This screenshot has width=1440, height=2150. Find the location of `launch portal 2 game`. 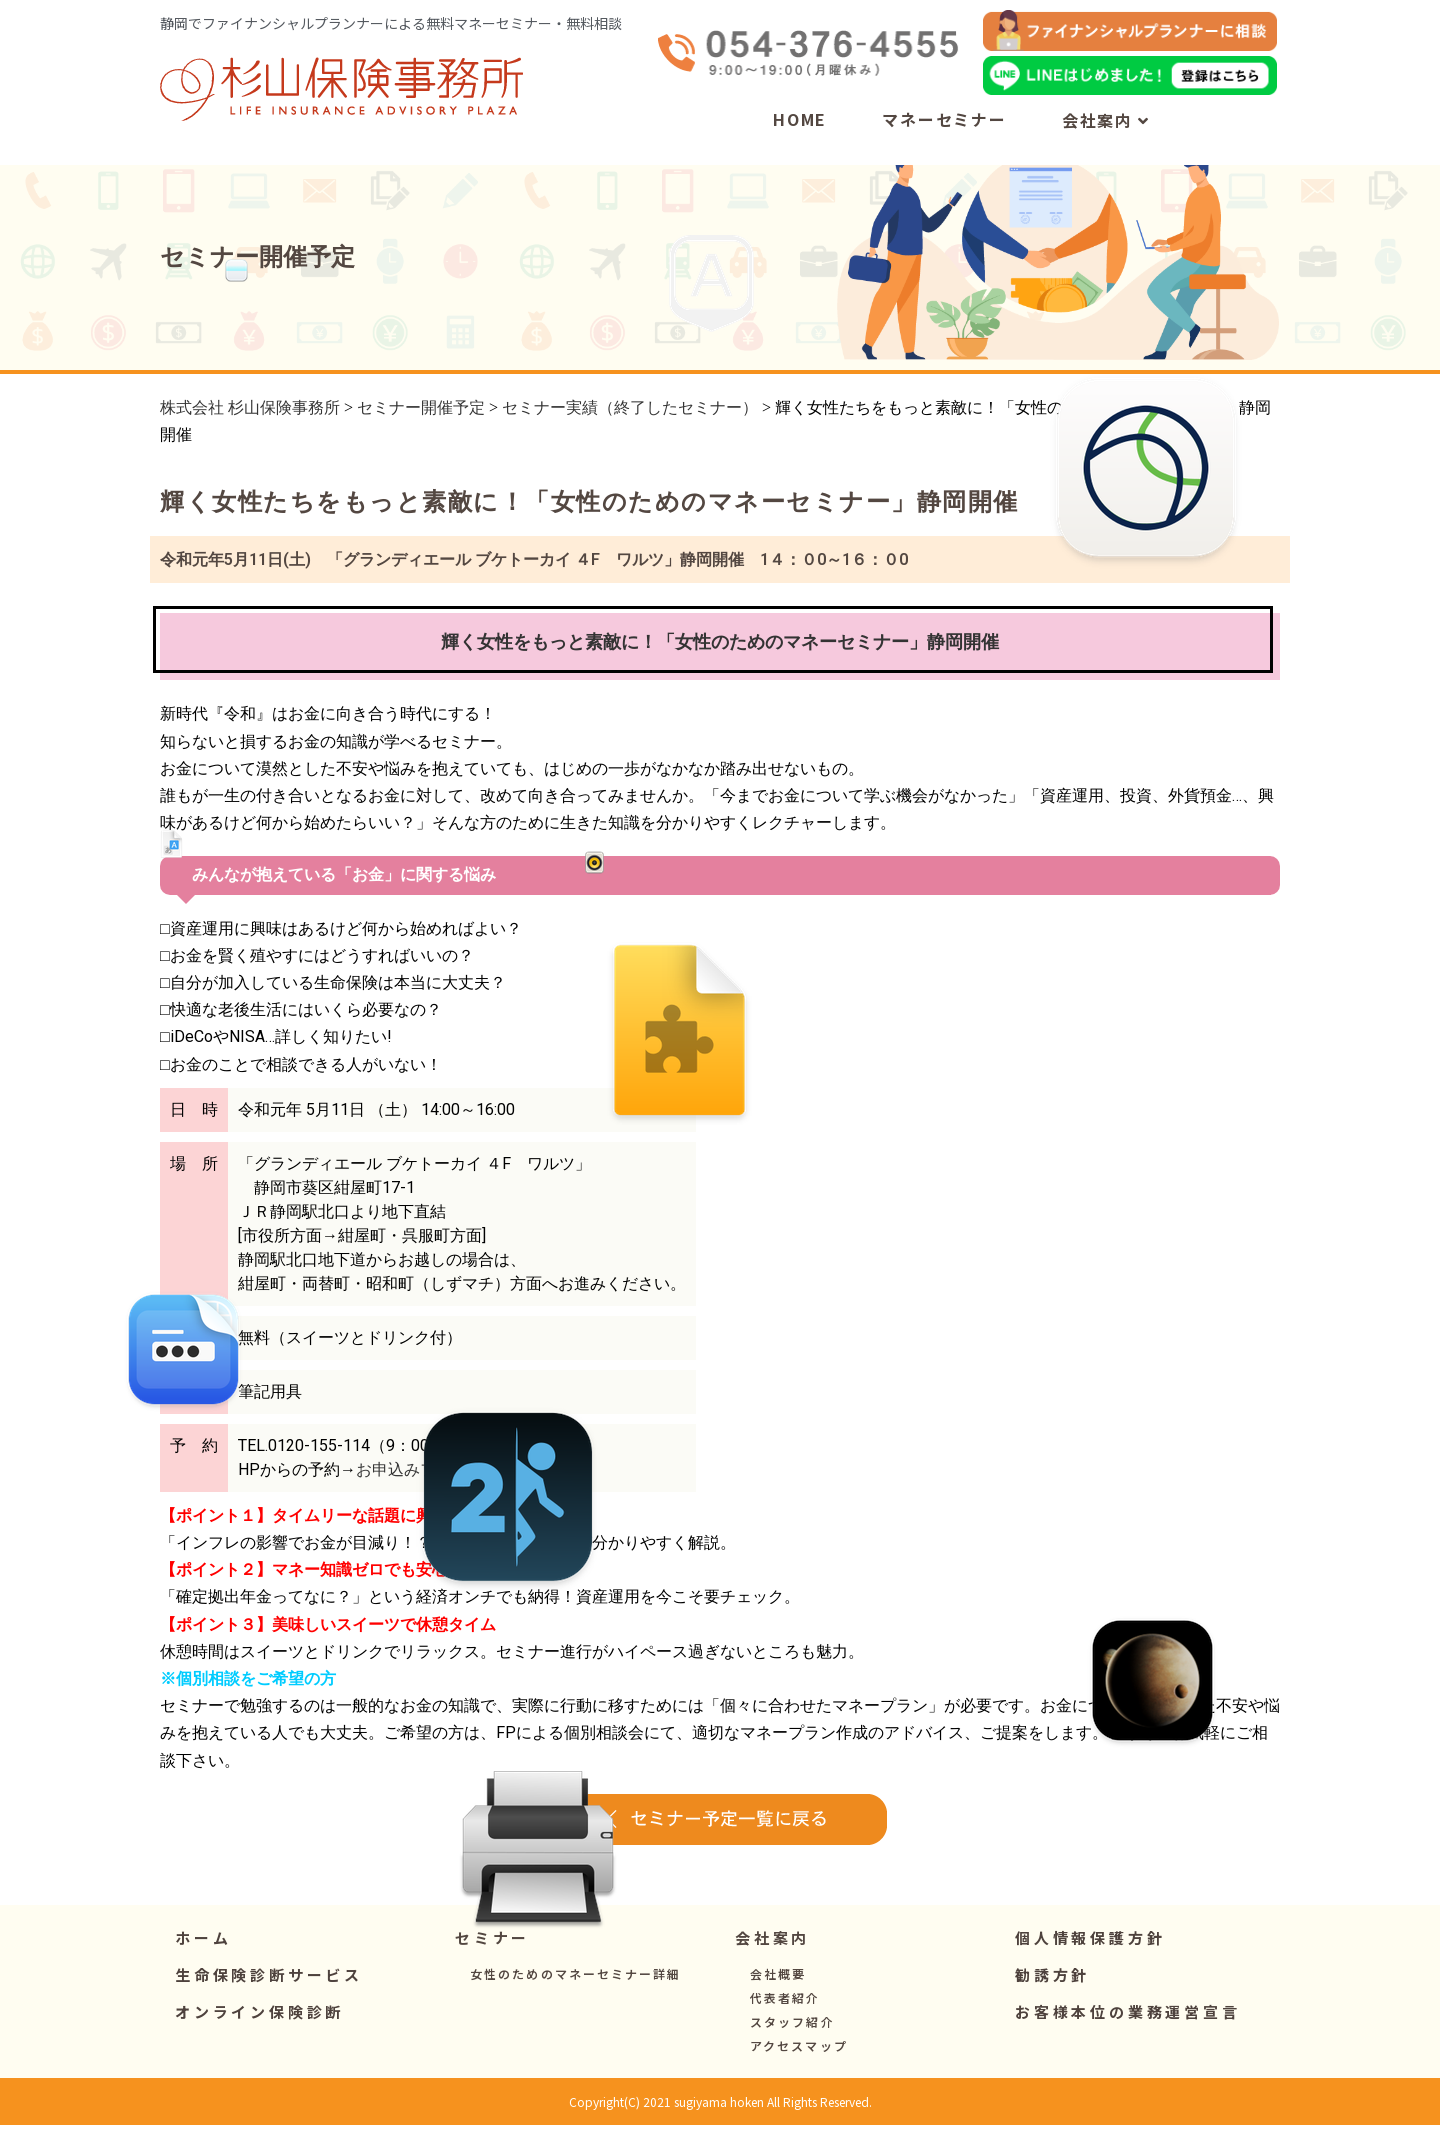

launch portal 2 game is located at coordinates (508, 1497).